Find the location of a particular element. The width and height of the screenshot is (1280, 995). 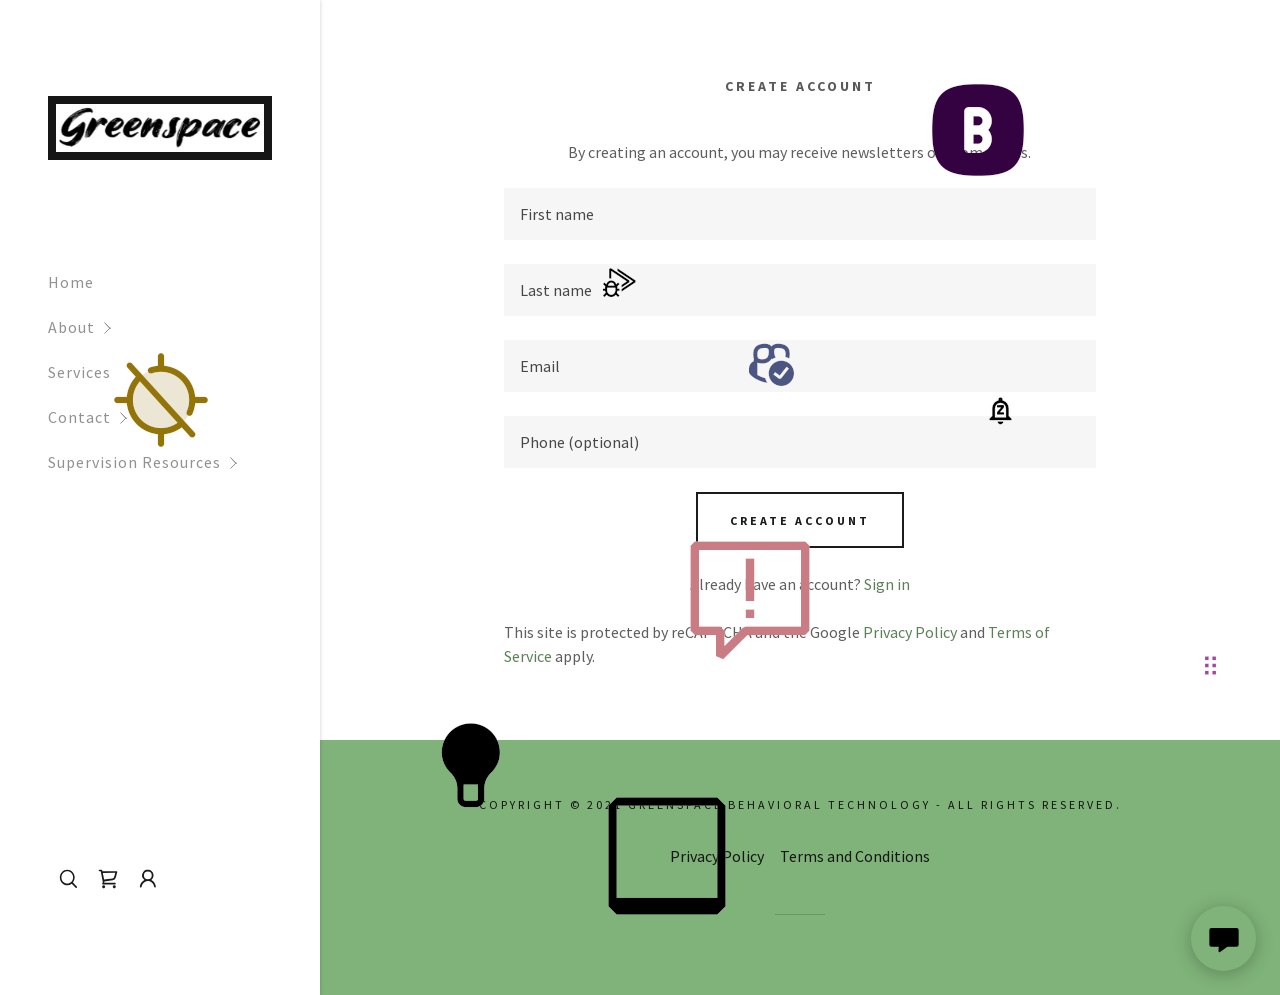

run debugger on all files or projects is located at coordinates (619, 280).